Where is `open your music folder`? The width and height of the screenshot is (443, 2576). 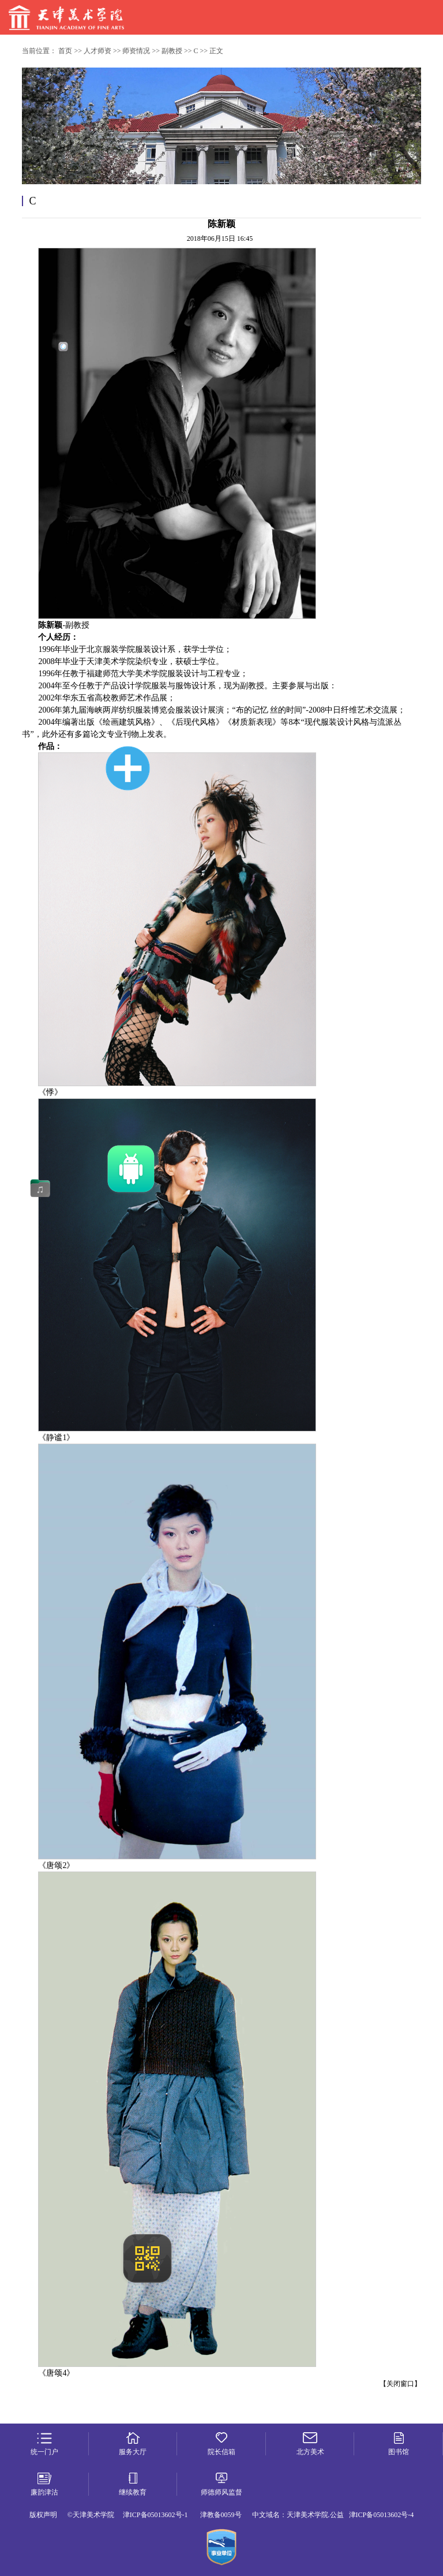 open your music folder is located at coordinates (40, 1188).